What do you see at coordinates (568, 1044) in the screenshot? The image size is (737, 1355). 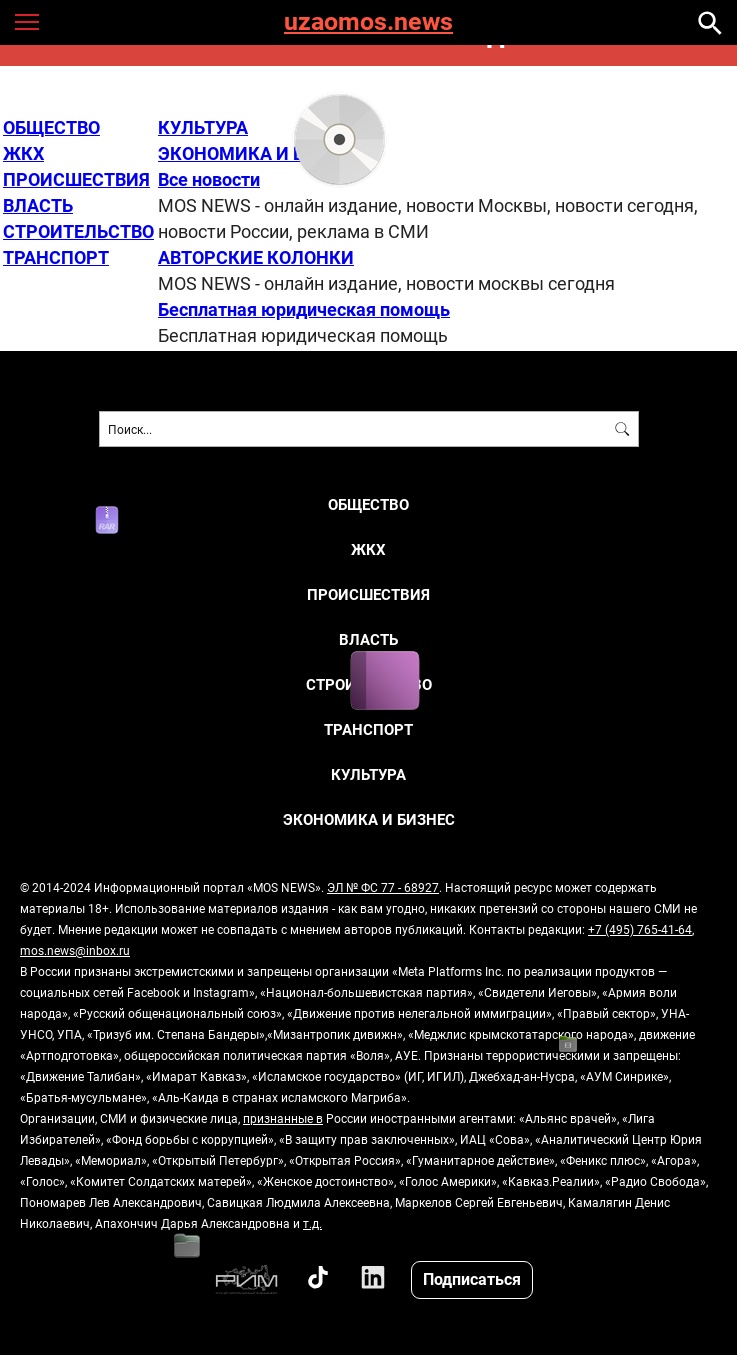 I see `open your videos folder` at bounding box center [568, 1044].